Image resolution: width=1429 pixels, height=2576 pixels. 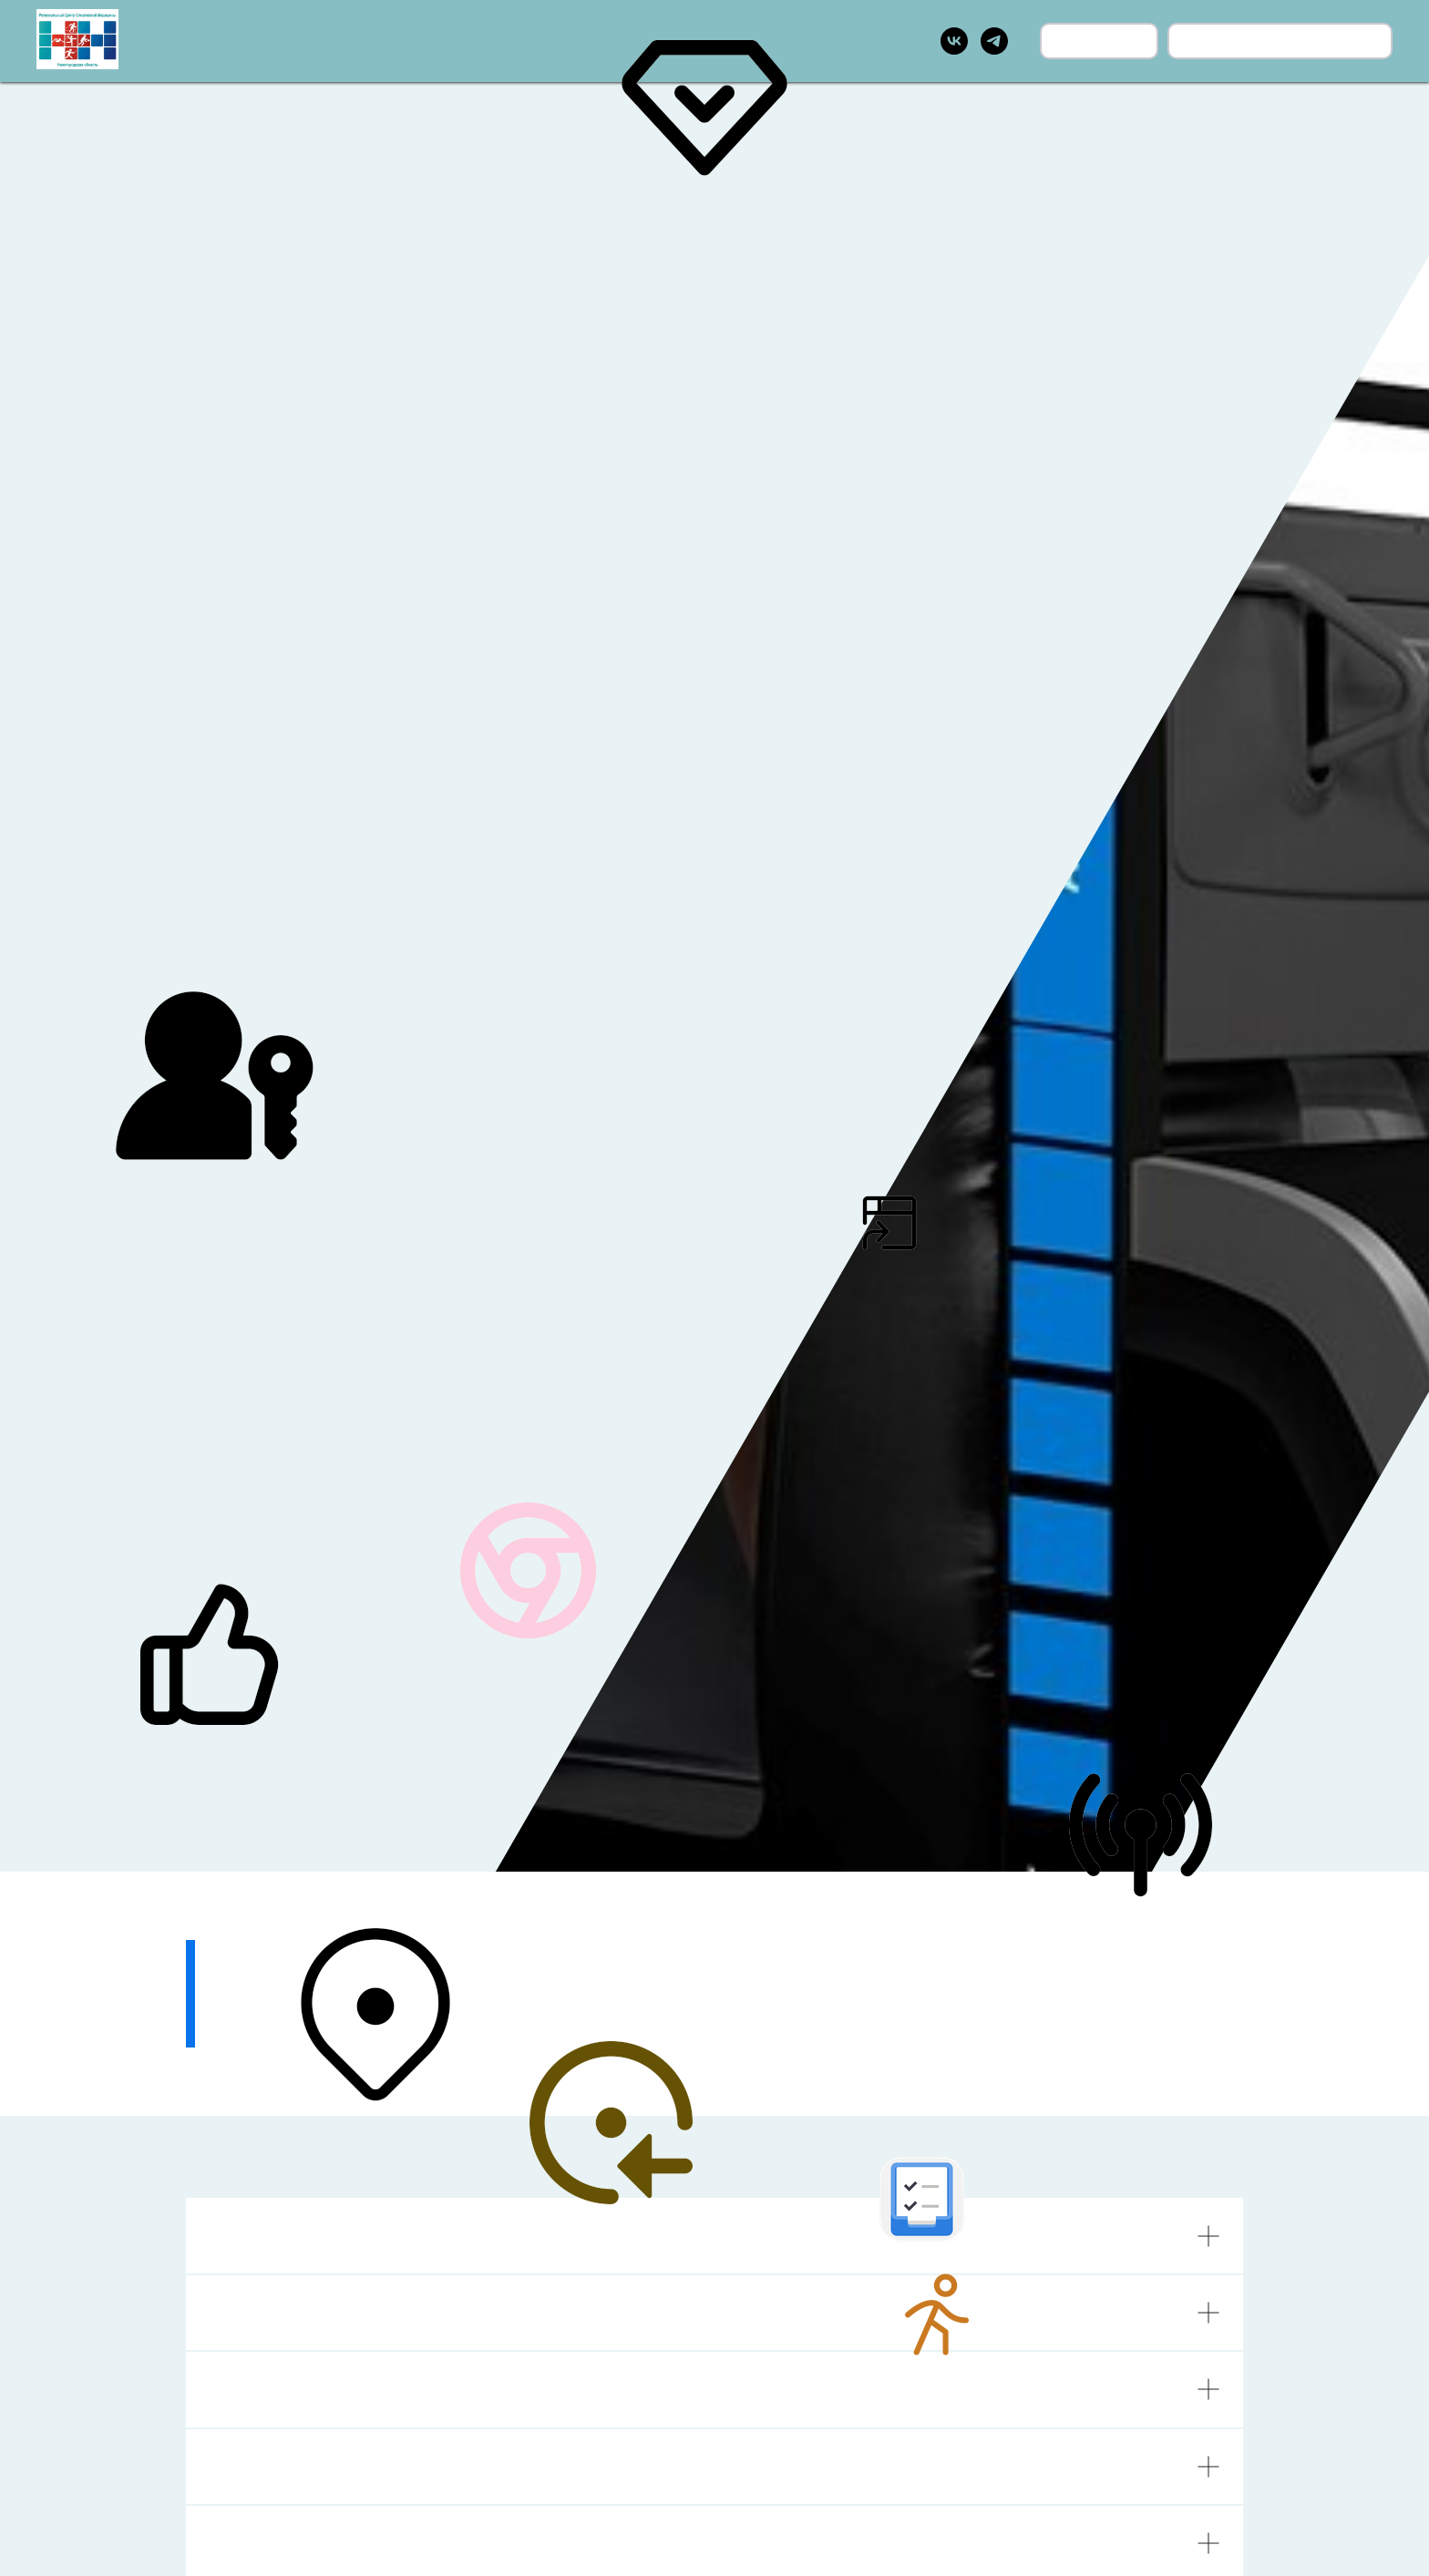 What do you see at coordinates (921, 2199) in the screenshot?
I see `open work-related software or applications` at bounding box center [921, 2199].